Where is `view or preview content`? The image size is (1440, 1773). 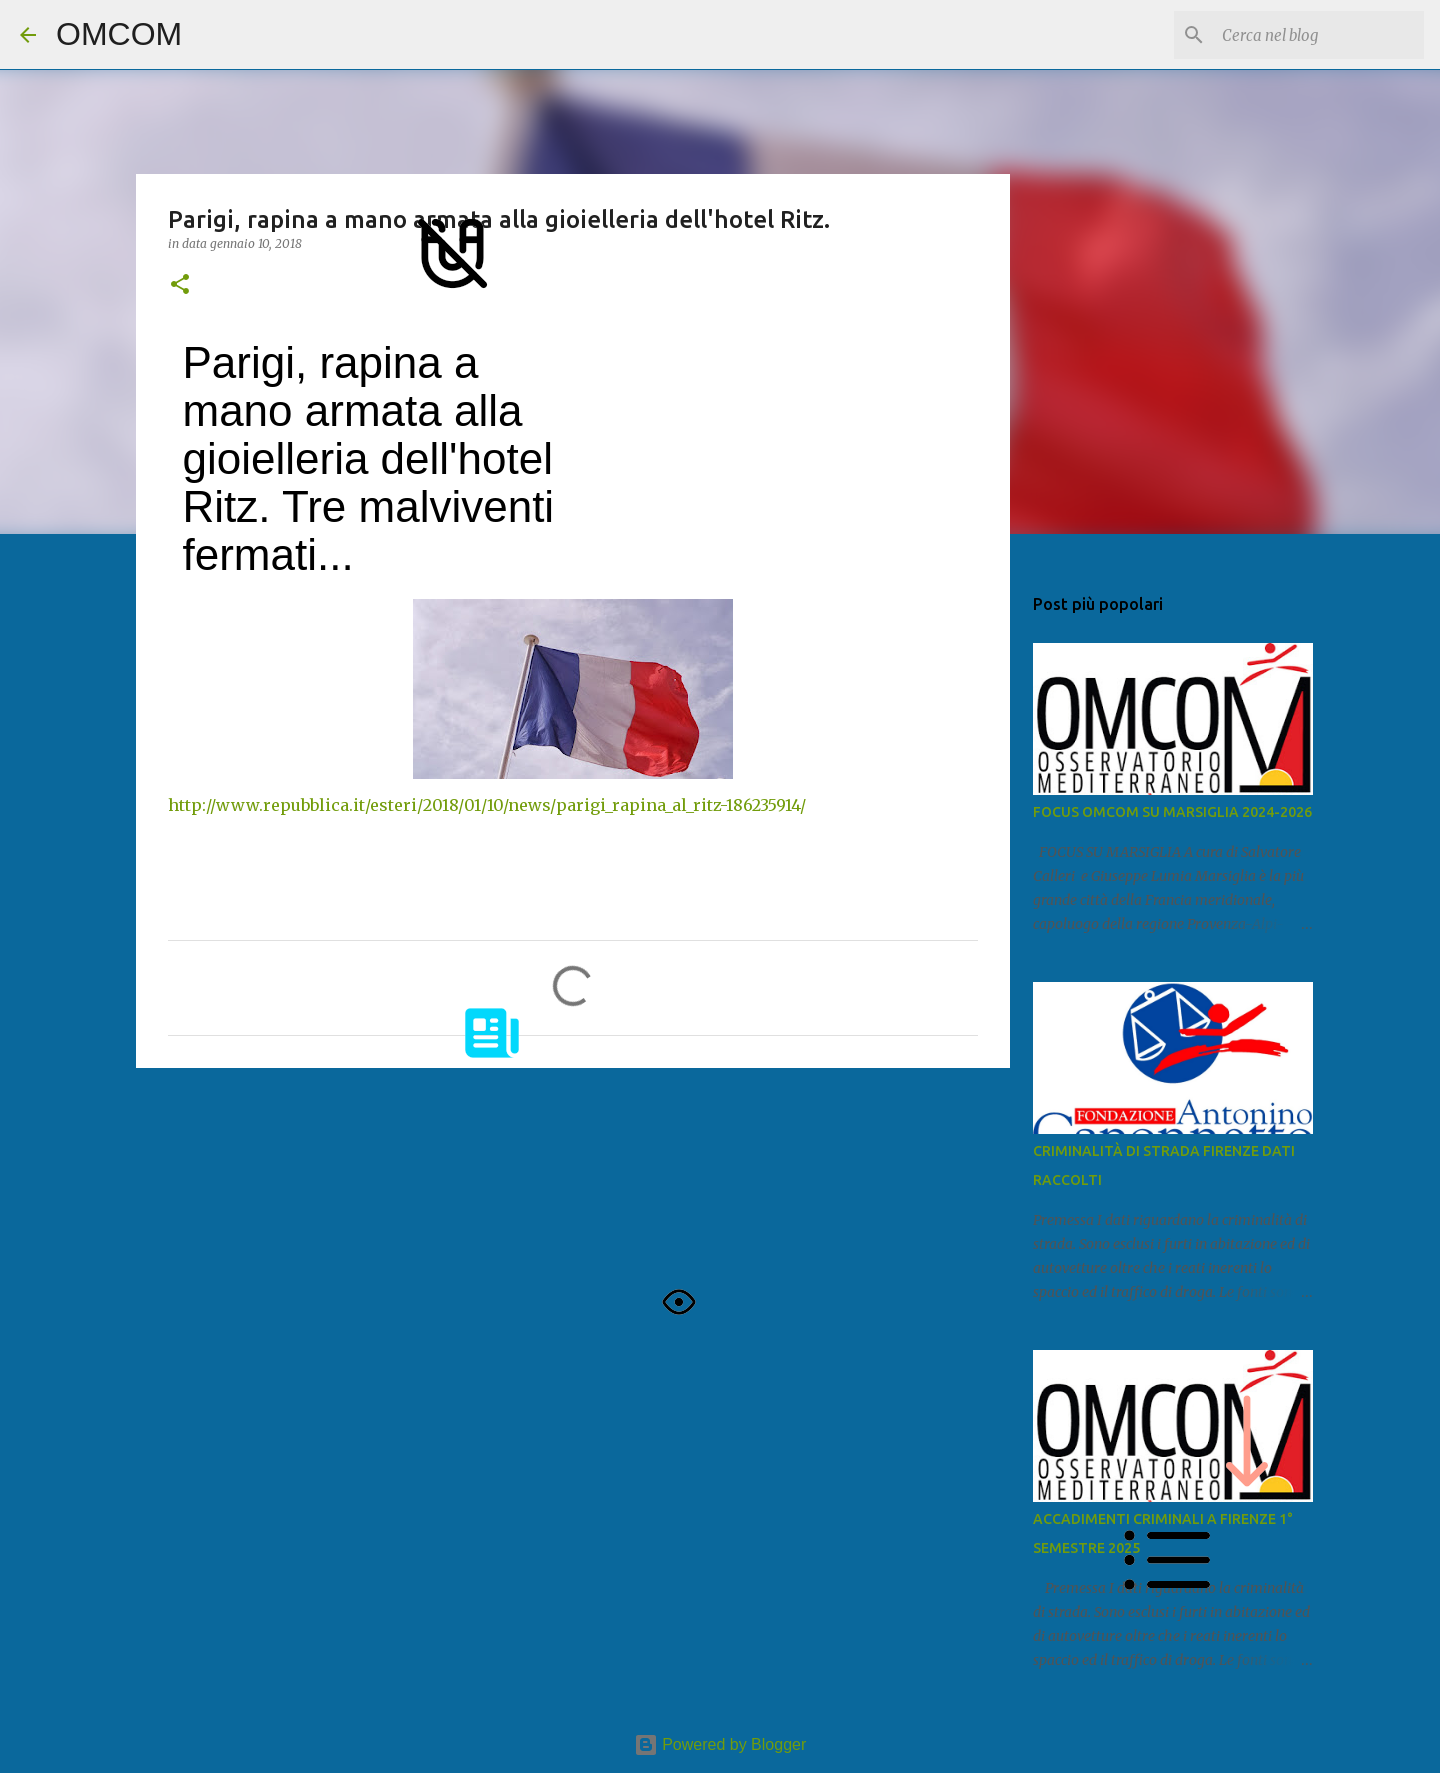
view or preview content is located at coordinates (679, 1302).